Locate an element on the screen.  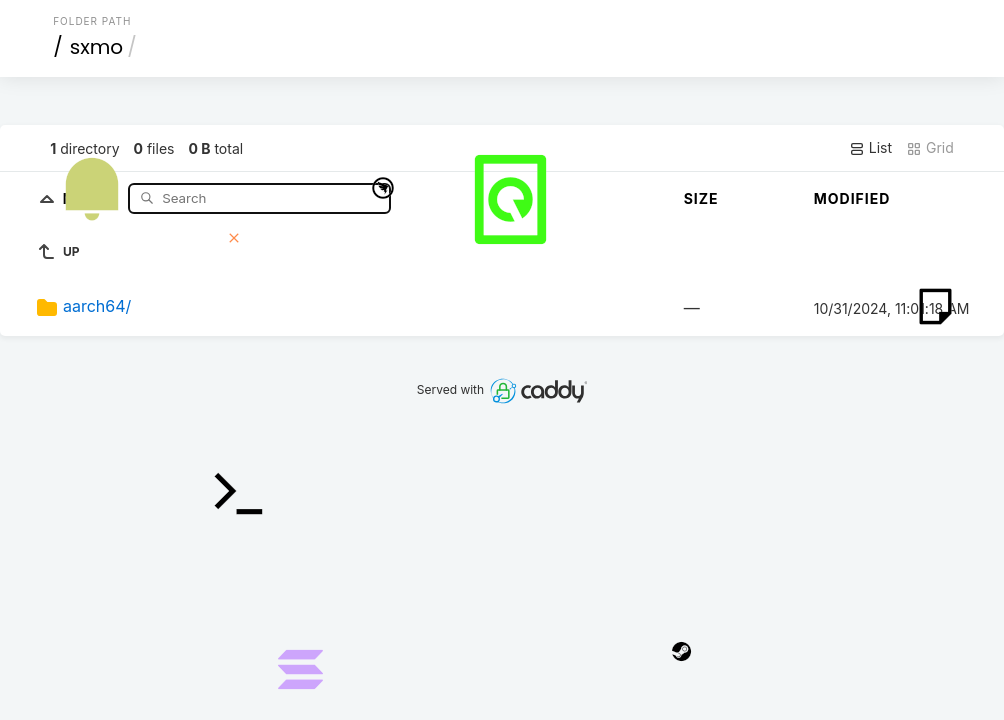
open the command line terminal is located at coordinates (239, 491).